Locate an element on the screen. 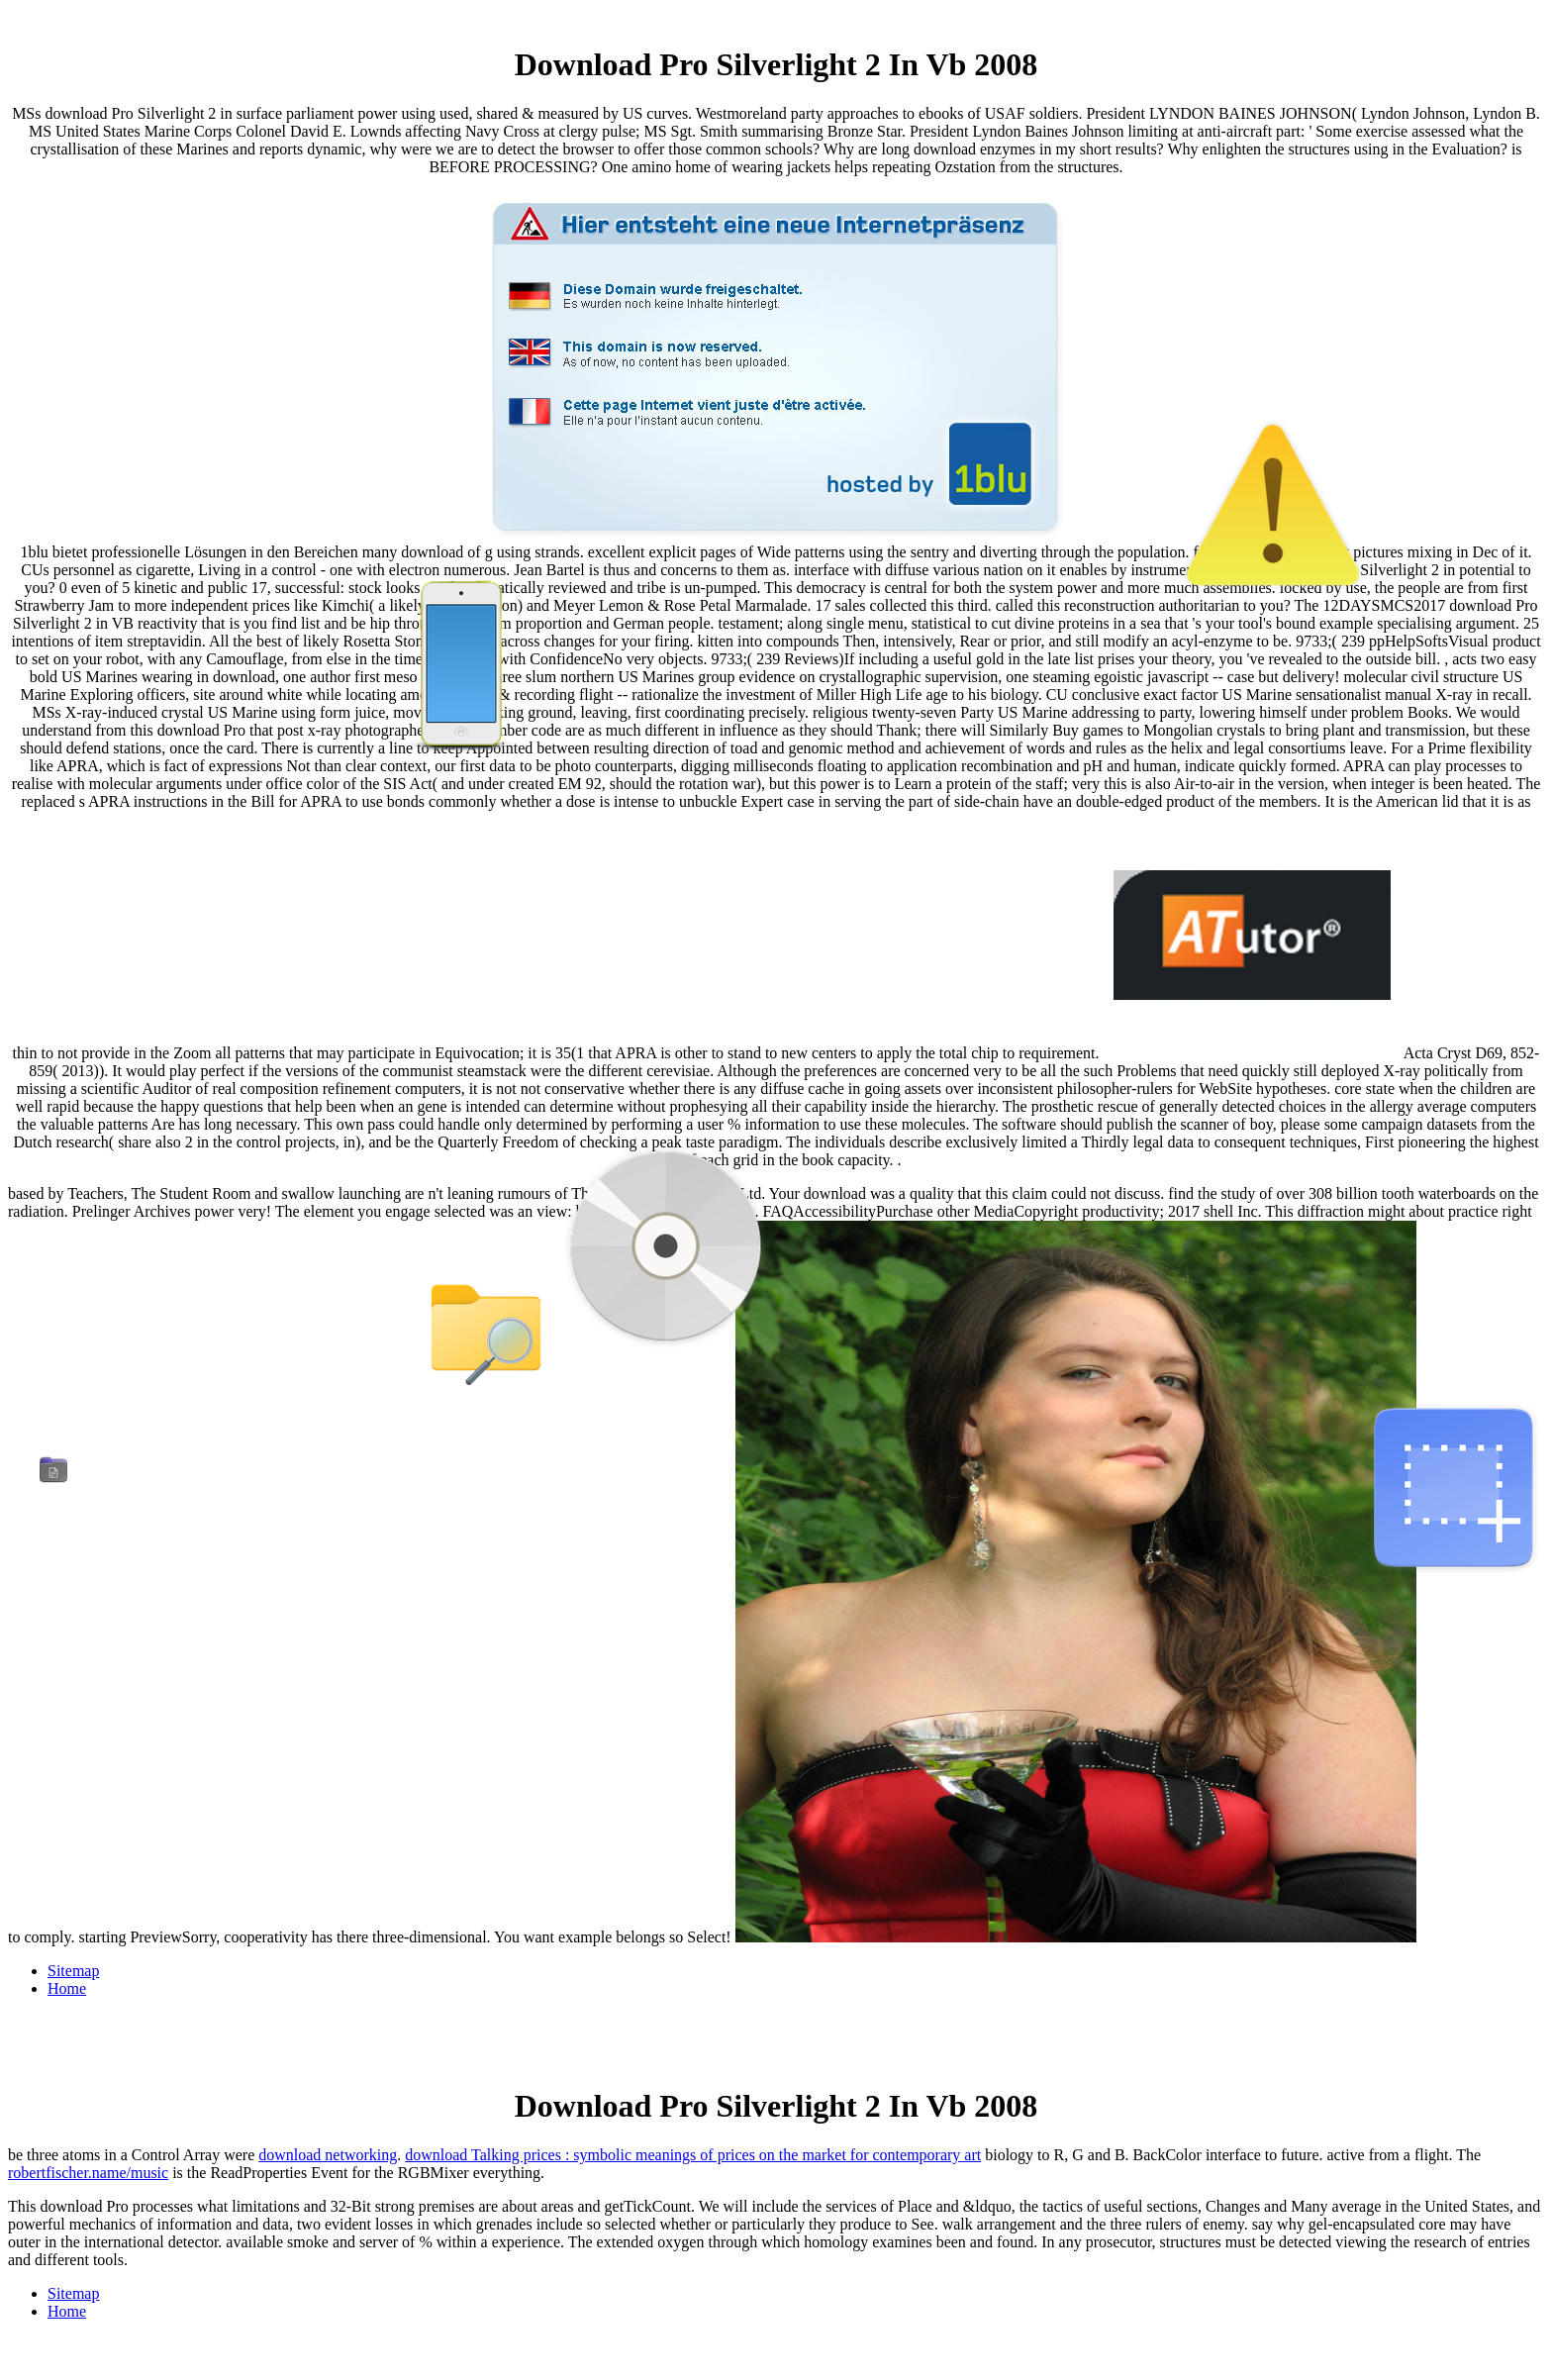  iPod Touch device connected to your computer is located at coordinates (461, 666).